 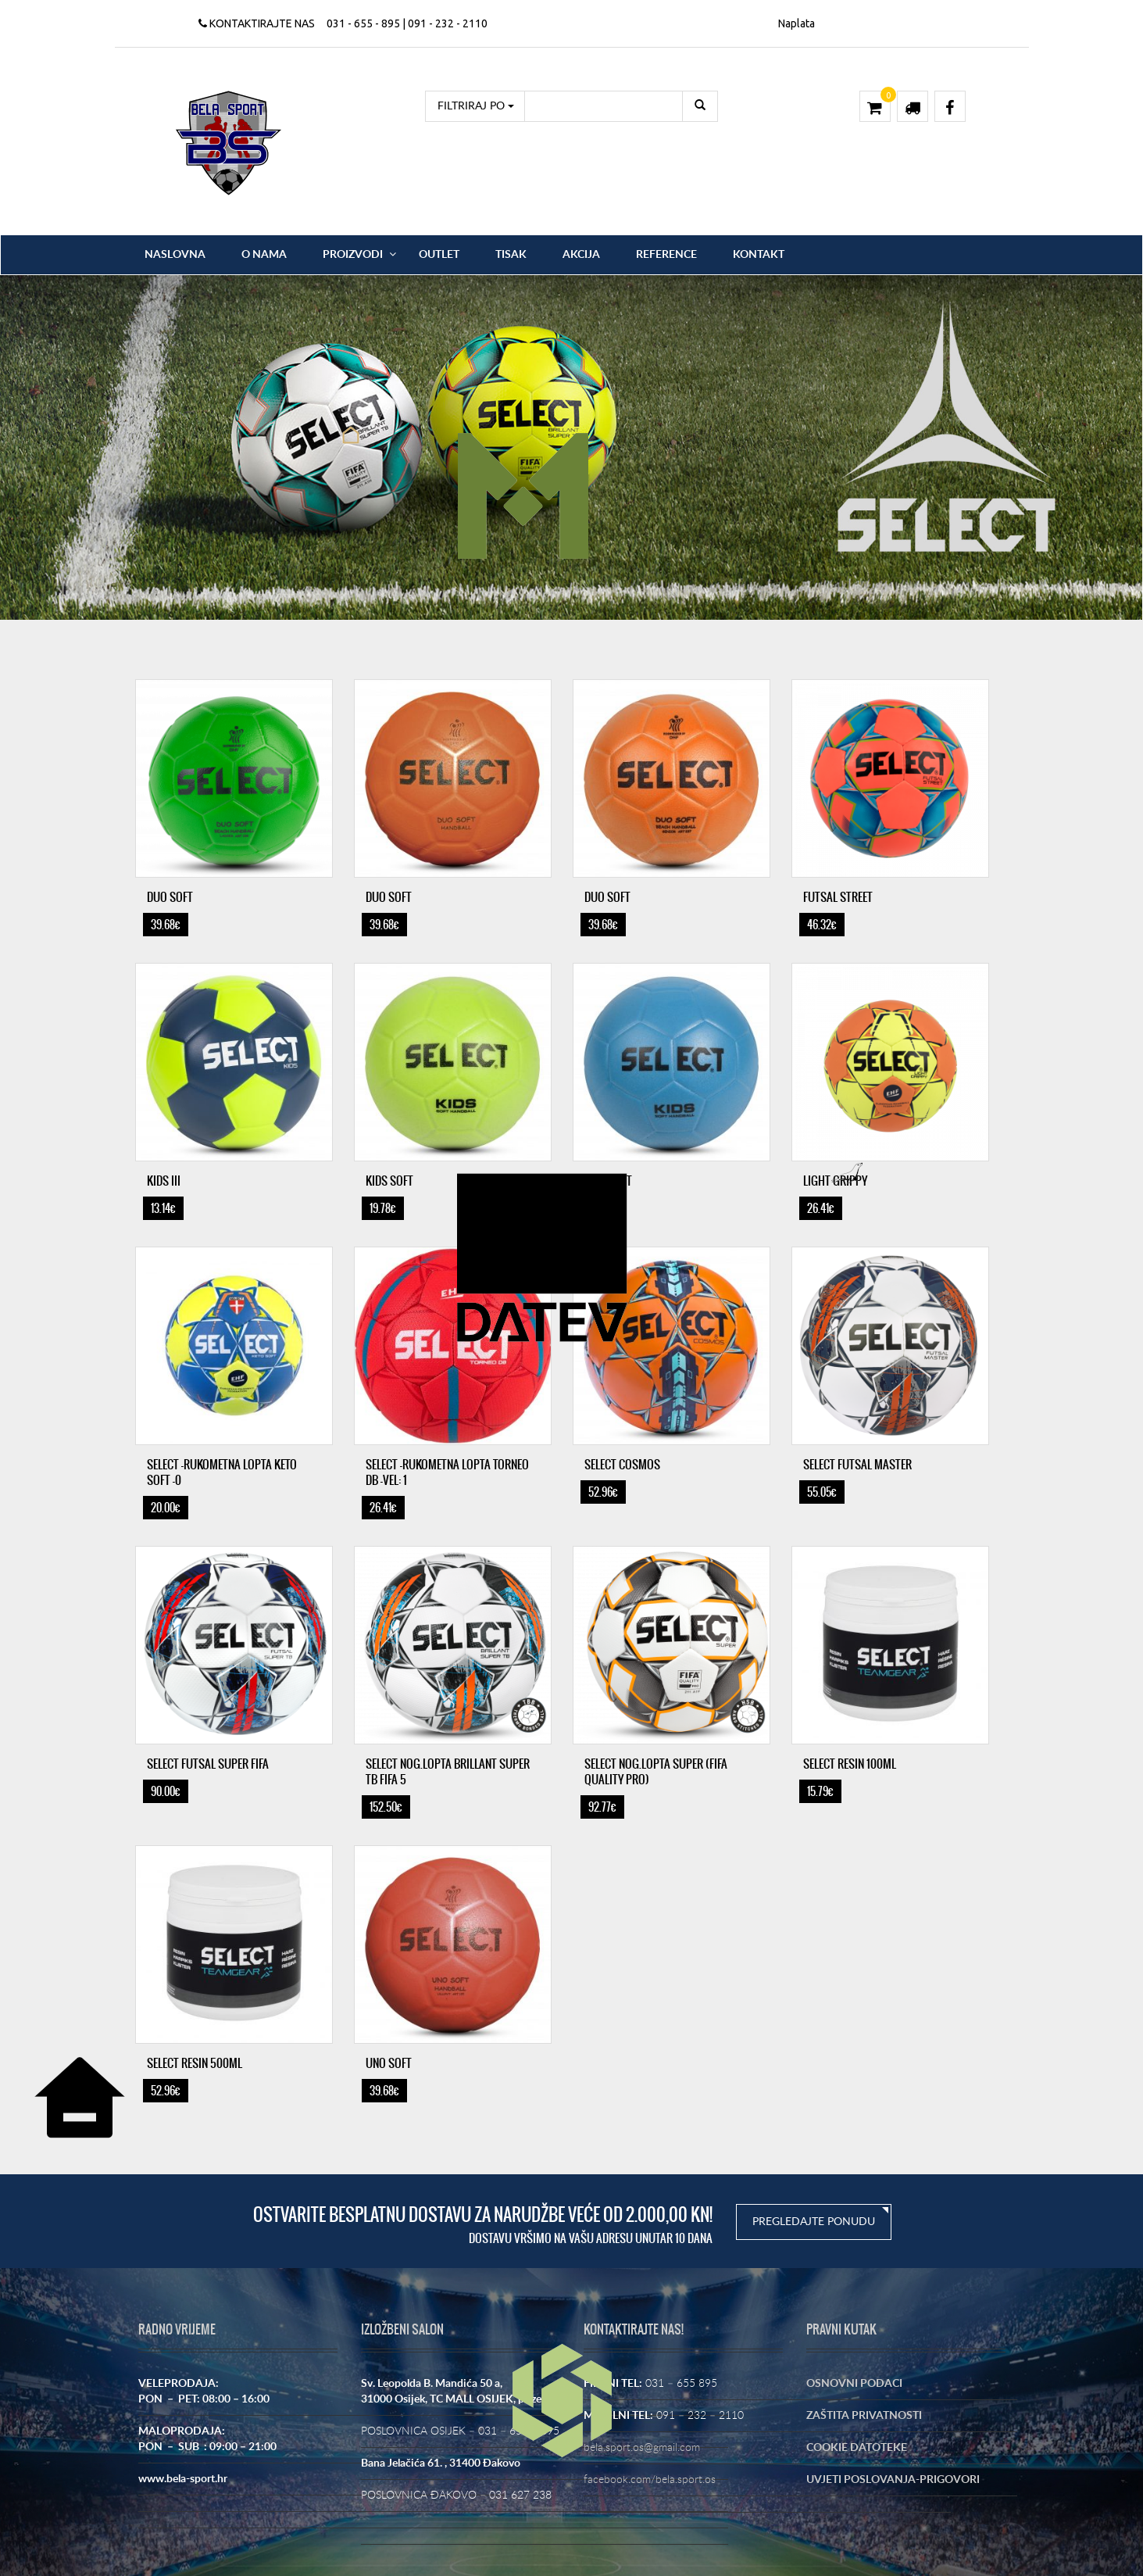 I want to click on navigate to home screen, so click(x=80, y=2101).